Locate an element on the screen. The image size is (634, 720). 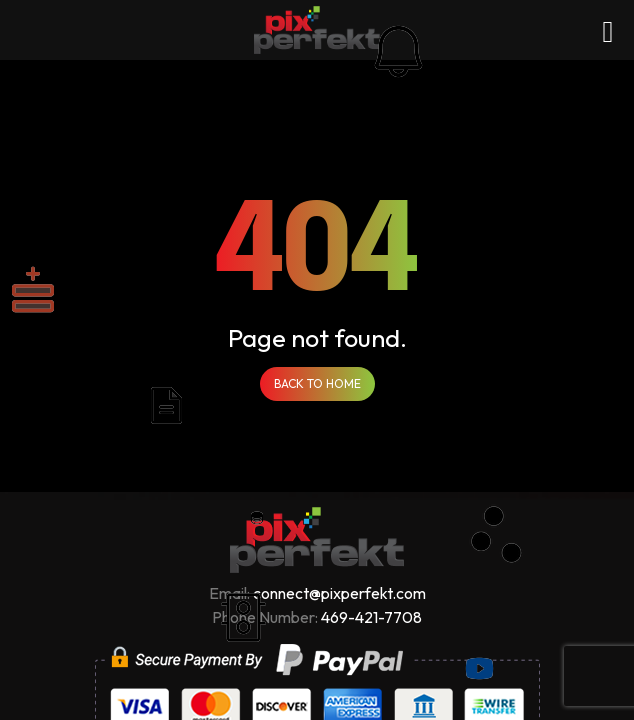
add a new row above is located at coordinates (33, 293).